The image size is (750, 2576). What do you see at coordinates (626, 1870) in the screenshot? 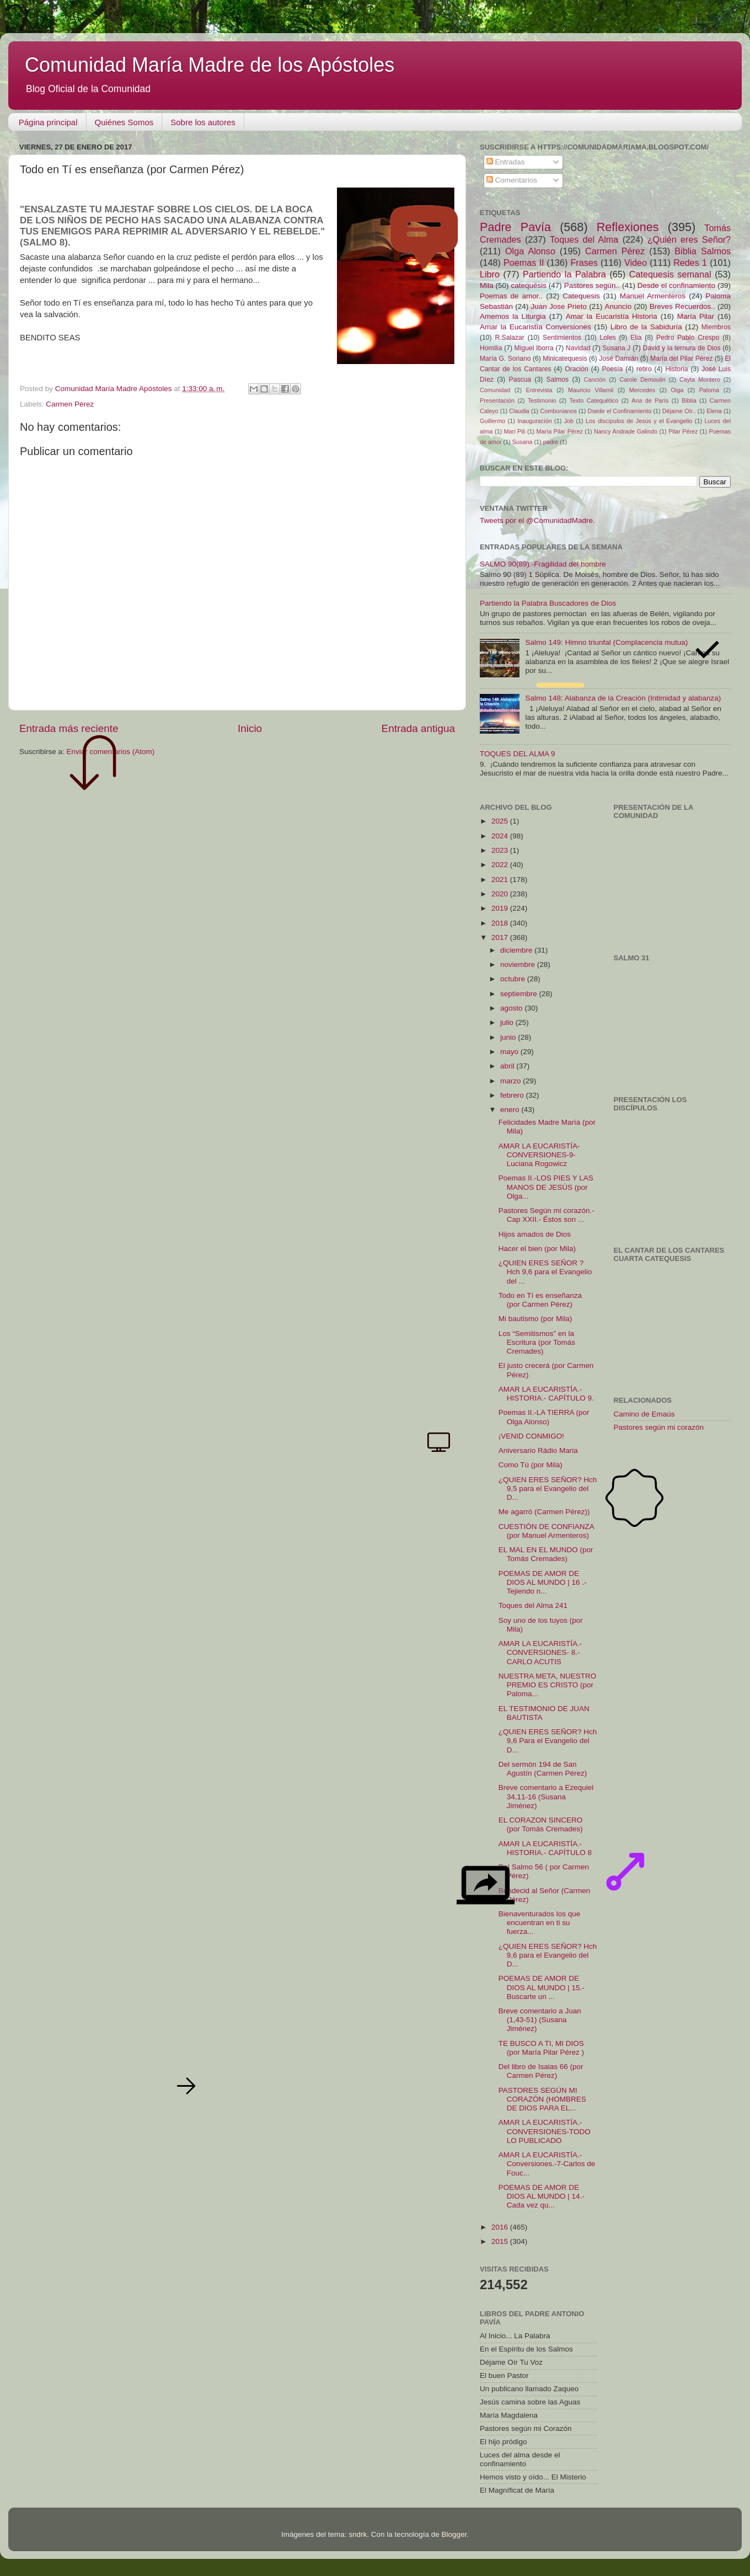
I see `open link in new tab or window` at bounding box center [626, 1870].